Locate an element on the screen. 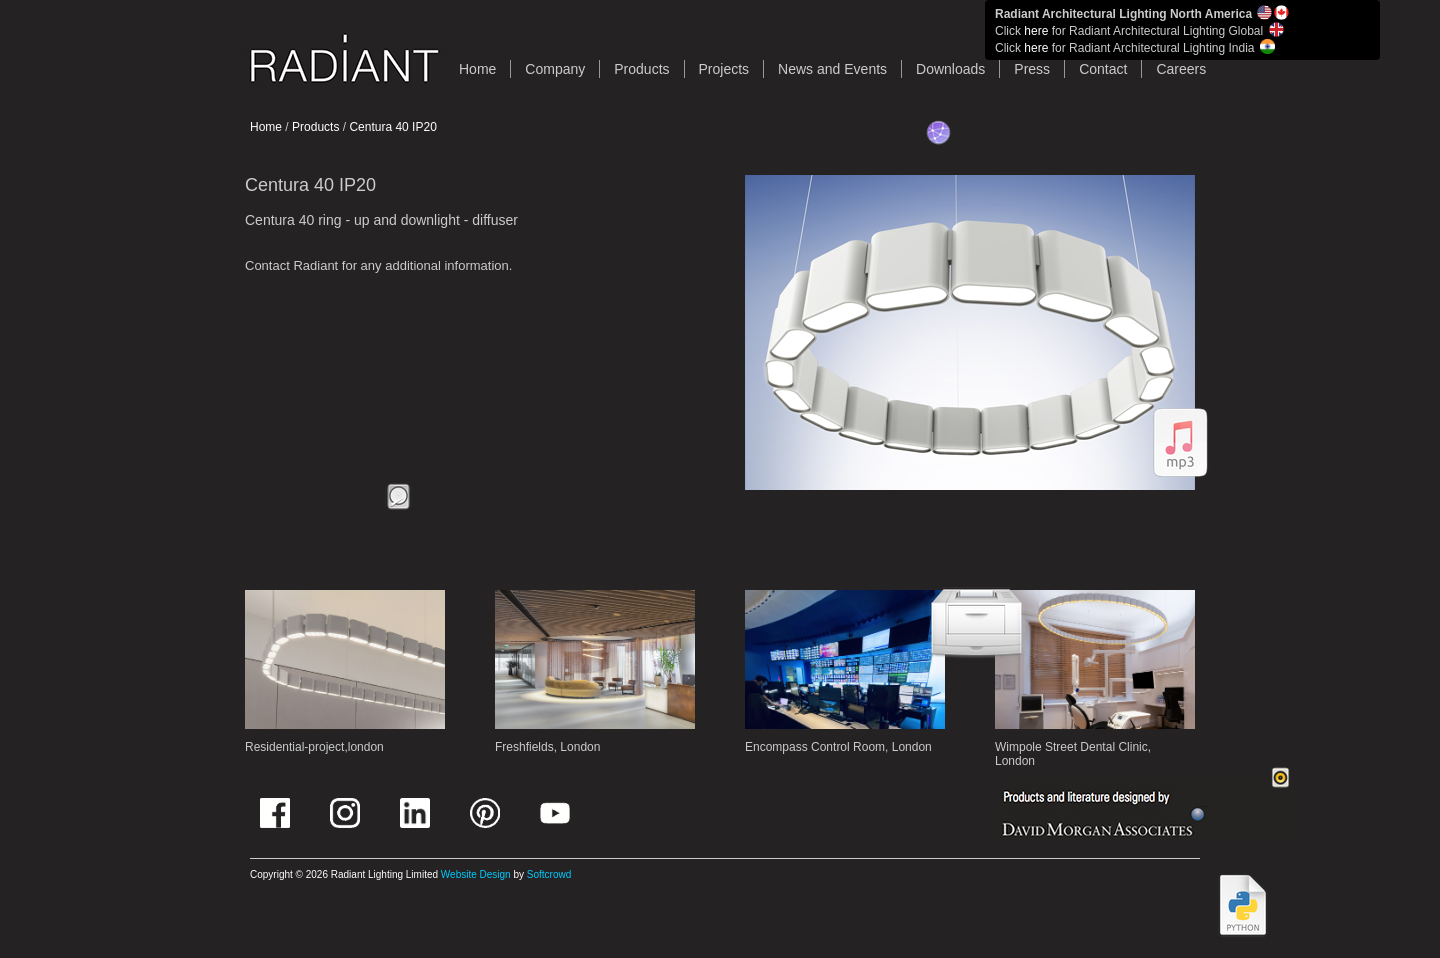 The image size is (1440, 958). open Rhythmbox music player is located at coordinates (1280, 777).